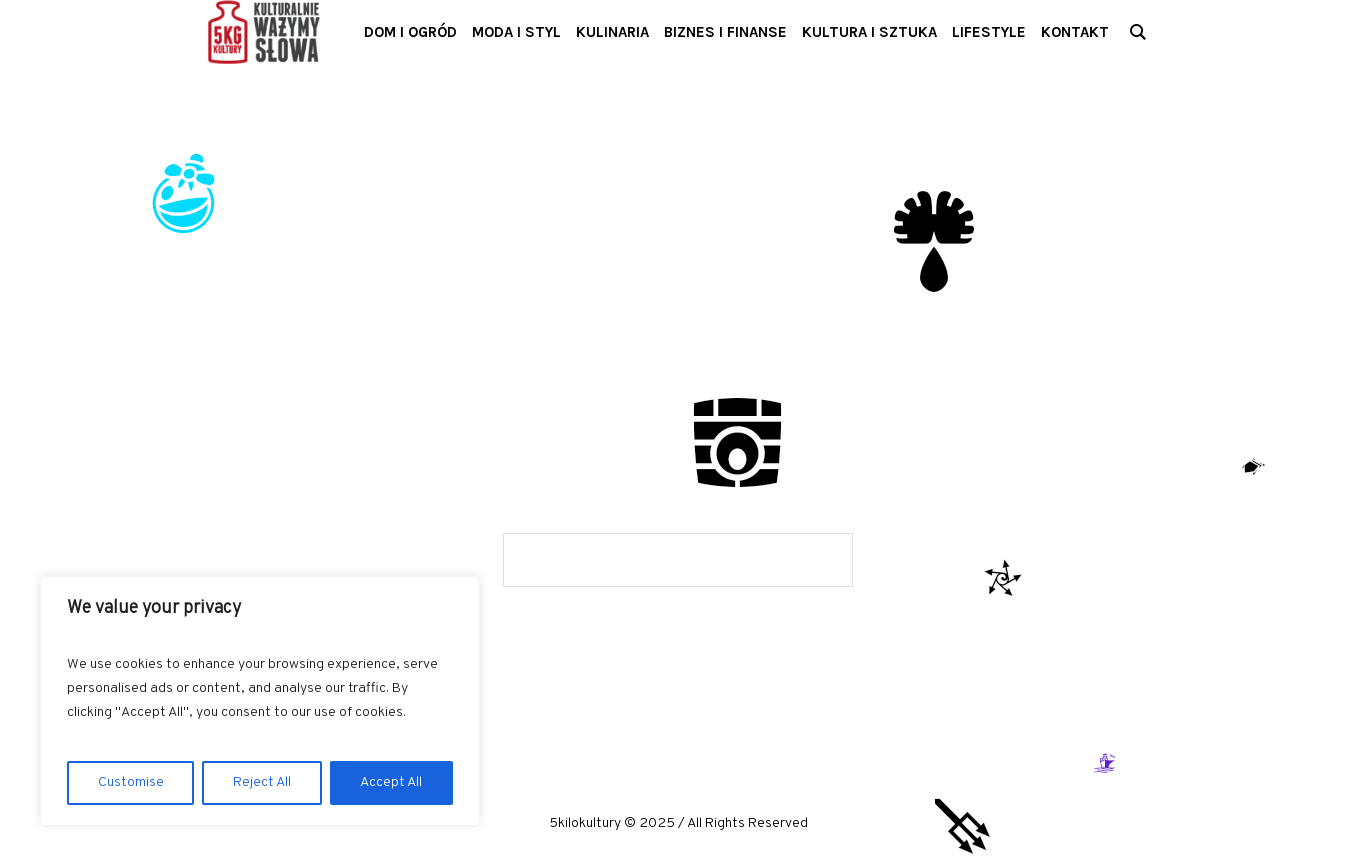 The height and width of the screenshot is (866, 1356). Describe the element at coordinates (962, 826) in the screenshot. I see `select the trident weapon` at that location.